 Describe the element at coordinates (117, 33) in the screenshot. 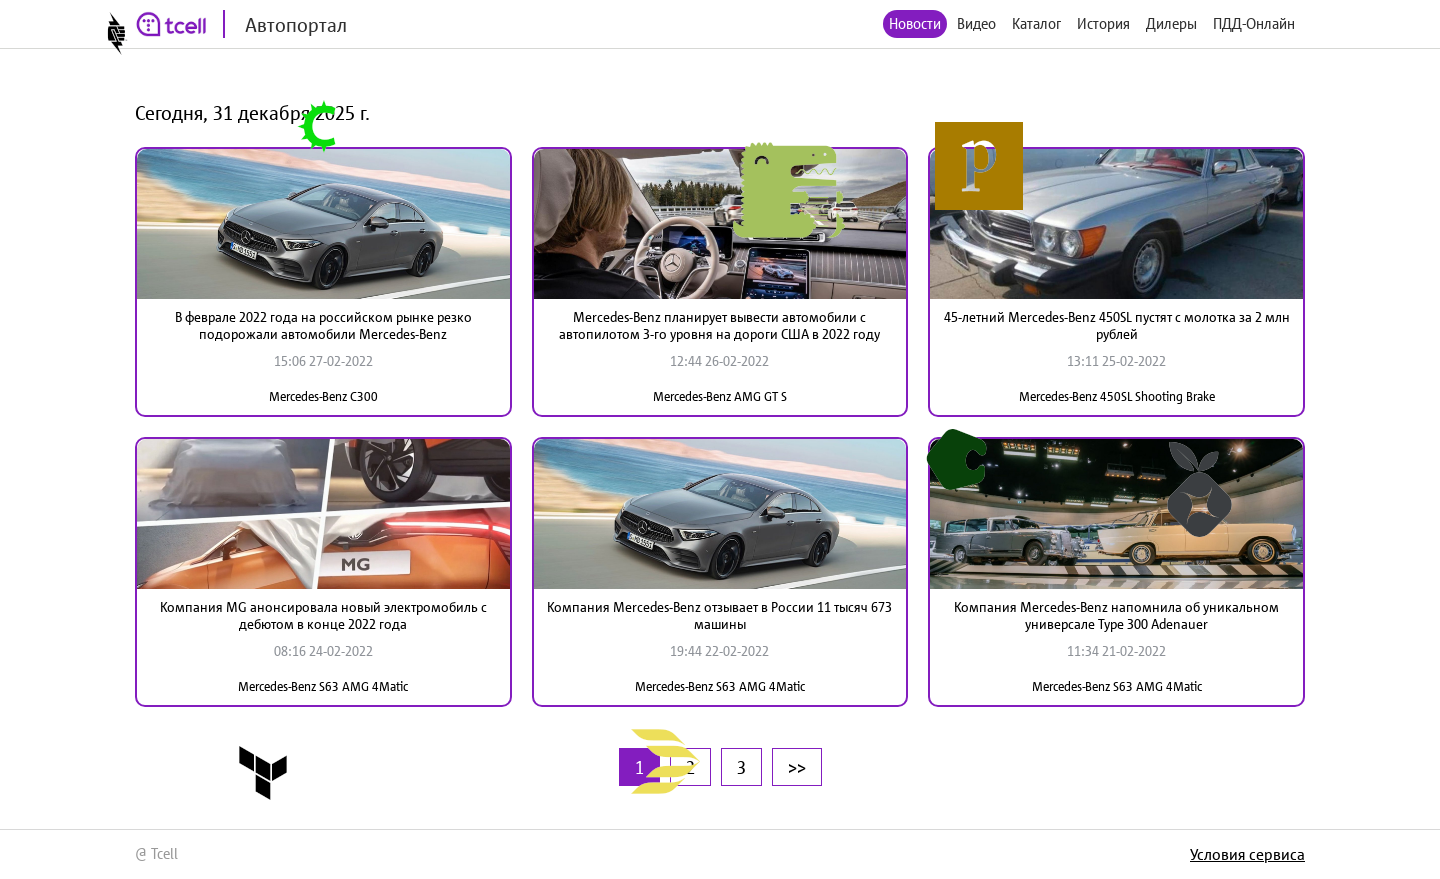

I see `pantheon website hosting platform logo` at that location.